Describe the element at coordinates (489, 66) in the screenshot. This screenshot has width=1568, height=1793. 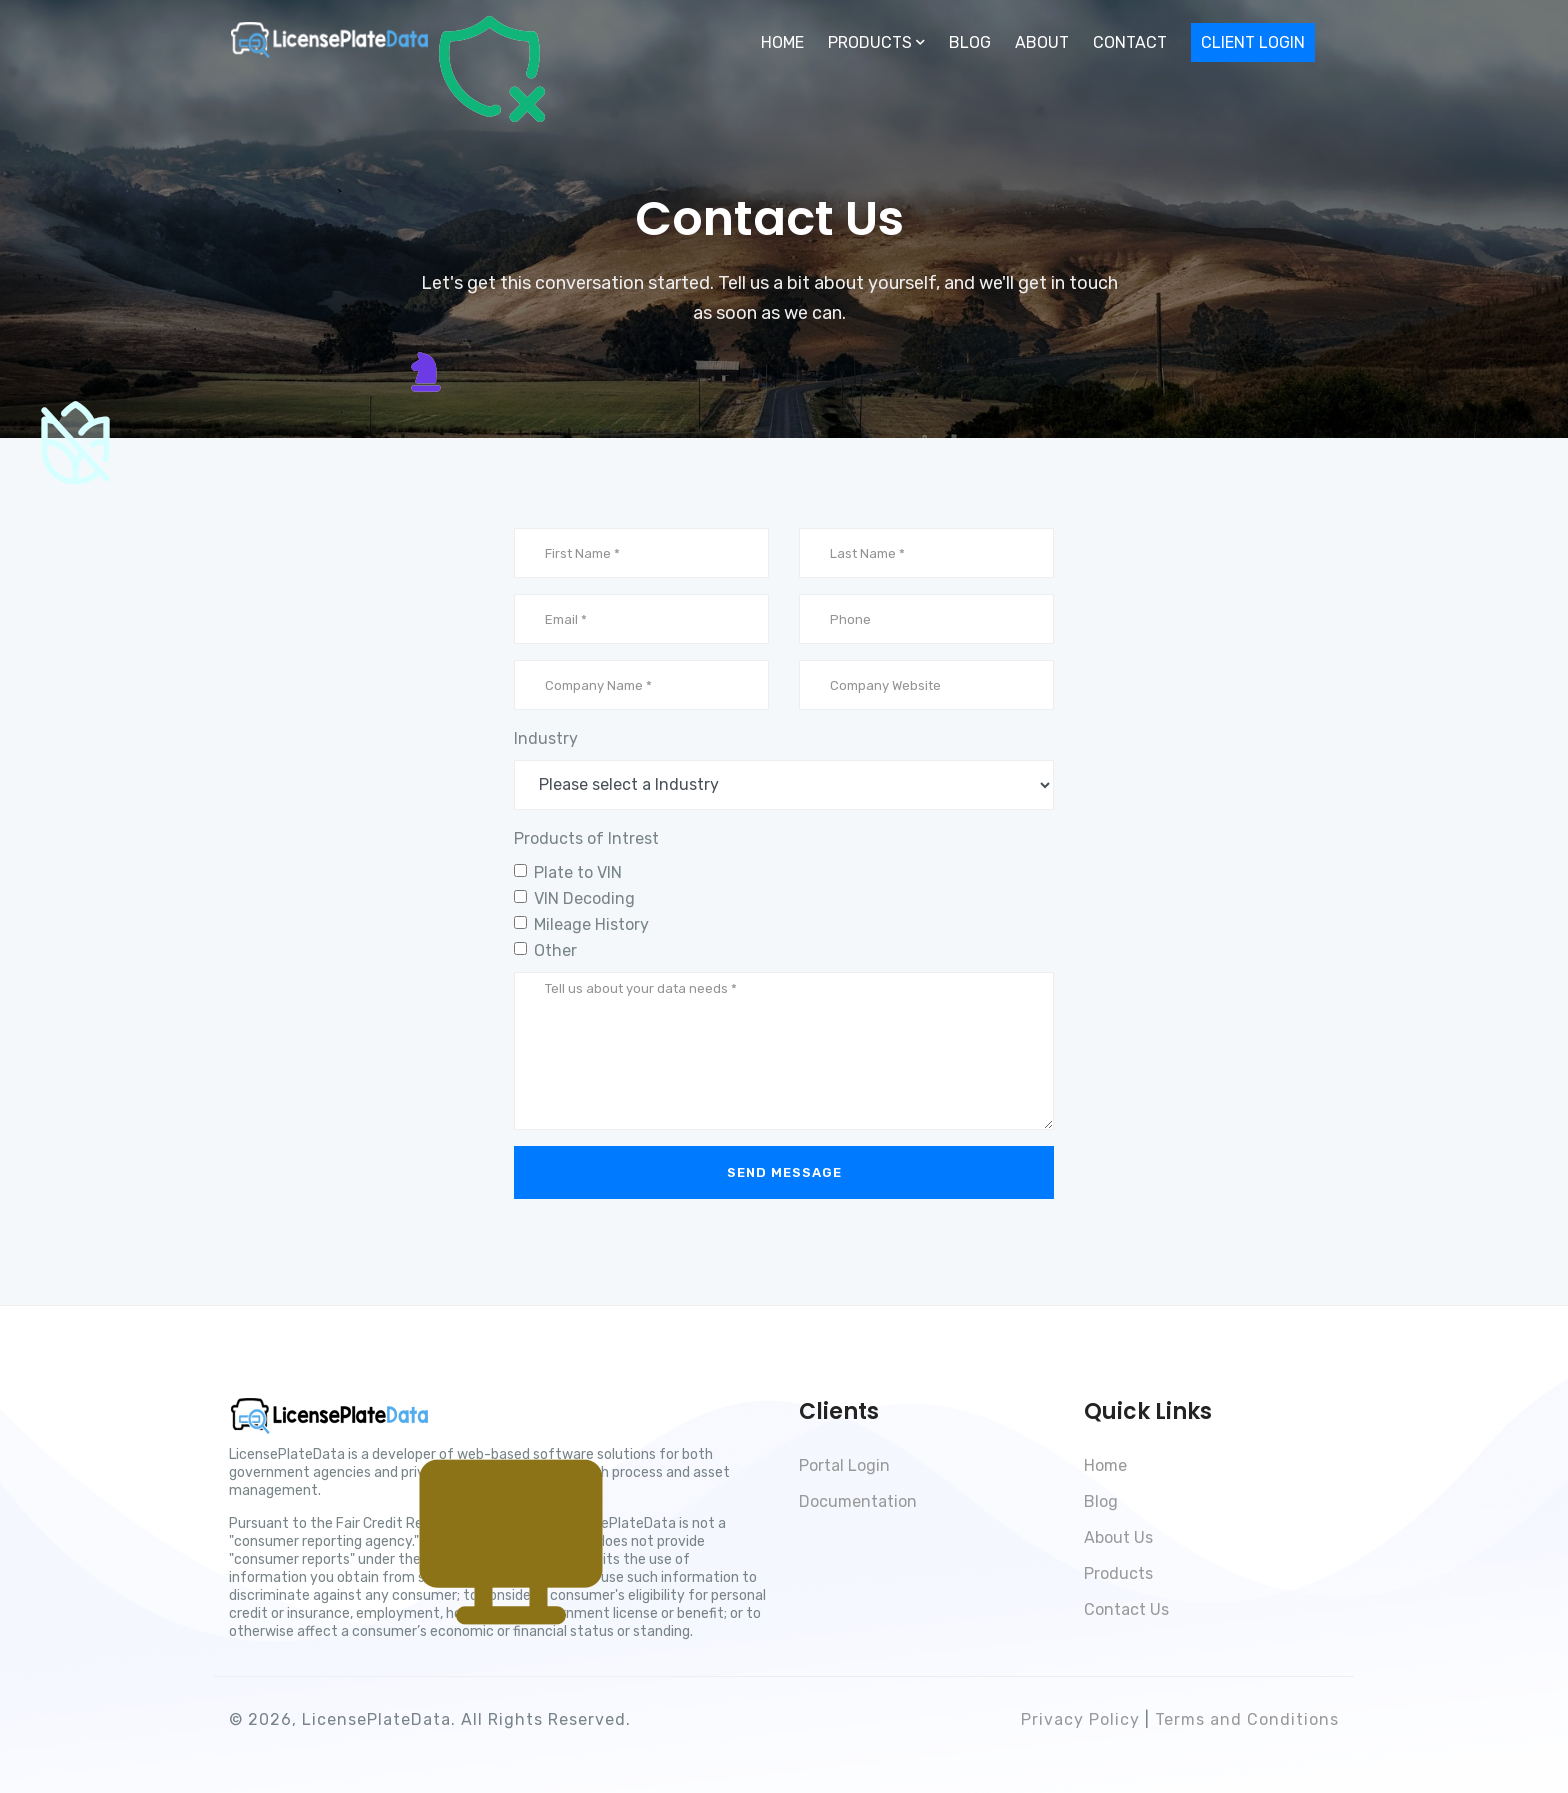
I see `disable security protection` at that location.